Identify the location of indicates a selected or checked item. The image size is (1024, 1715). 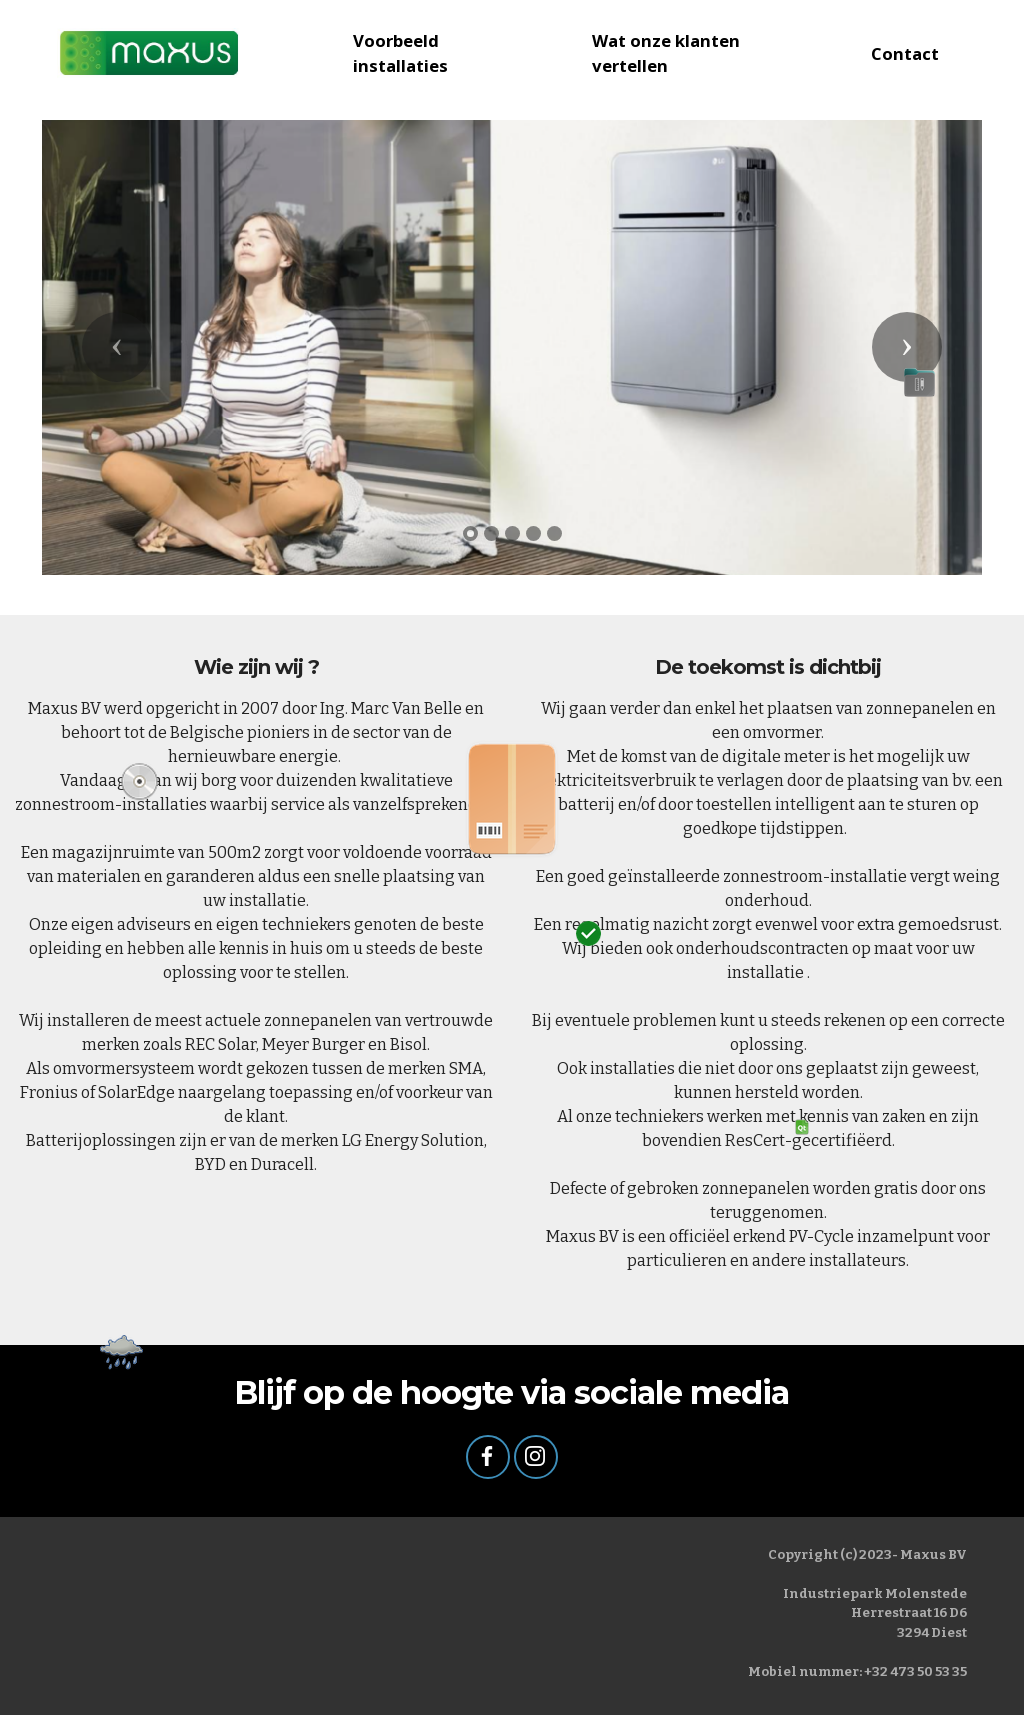
(588, 933).